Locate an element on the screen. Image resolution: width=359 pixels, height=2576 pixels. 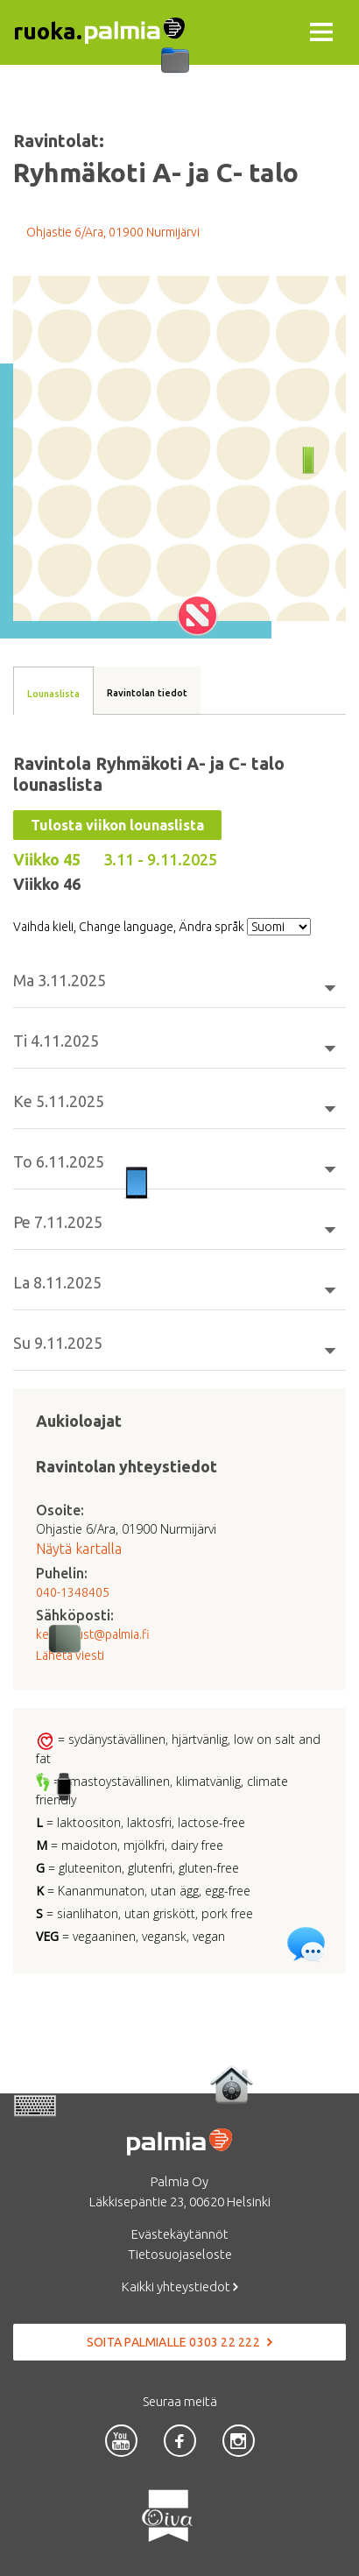
system alert for kernel extension approval is located at coordinates (231, 2085).